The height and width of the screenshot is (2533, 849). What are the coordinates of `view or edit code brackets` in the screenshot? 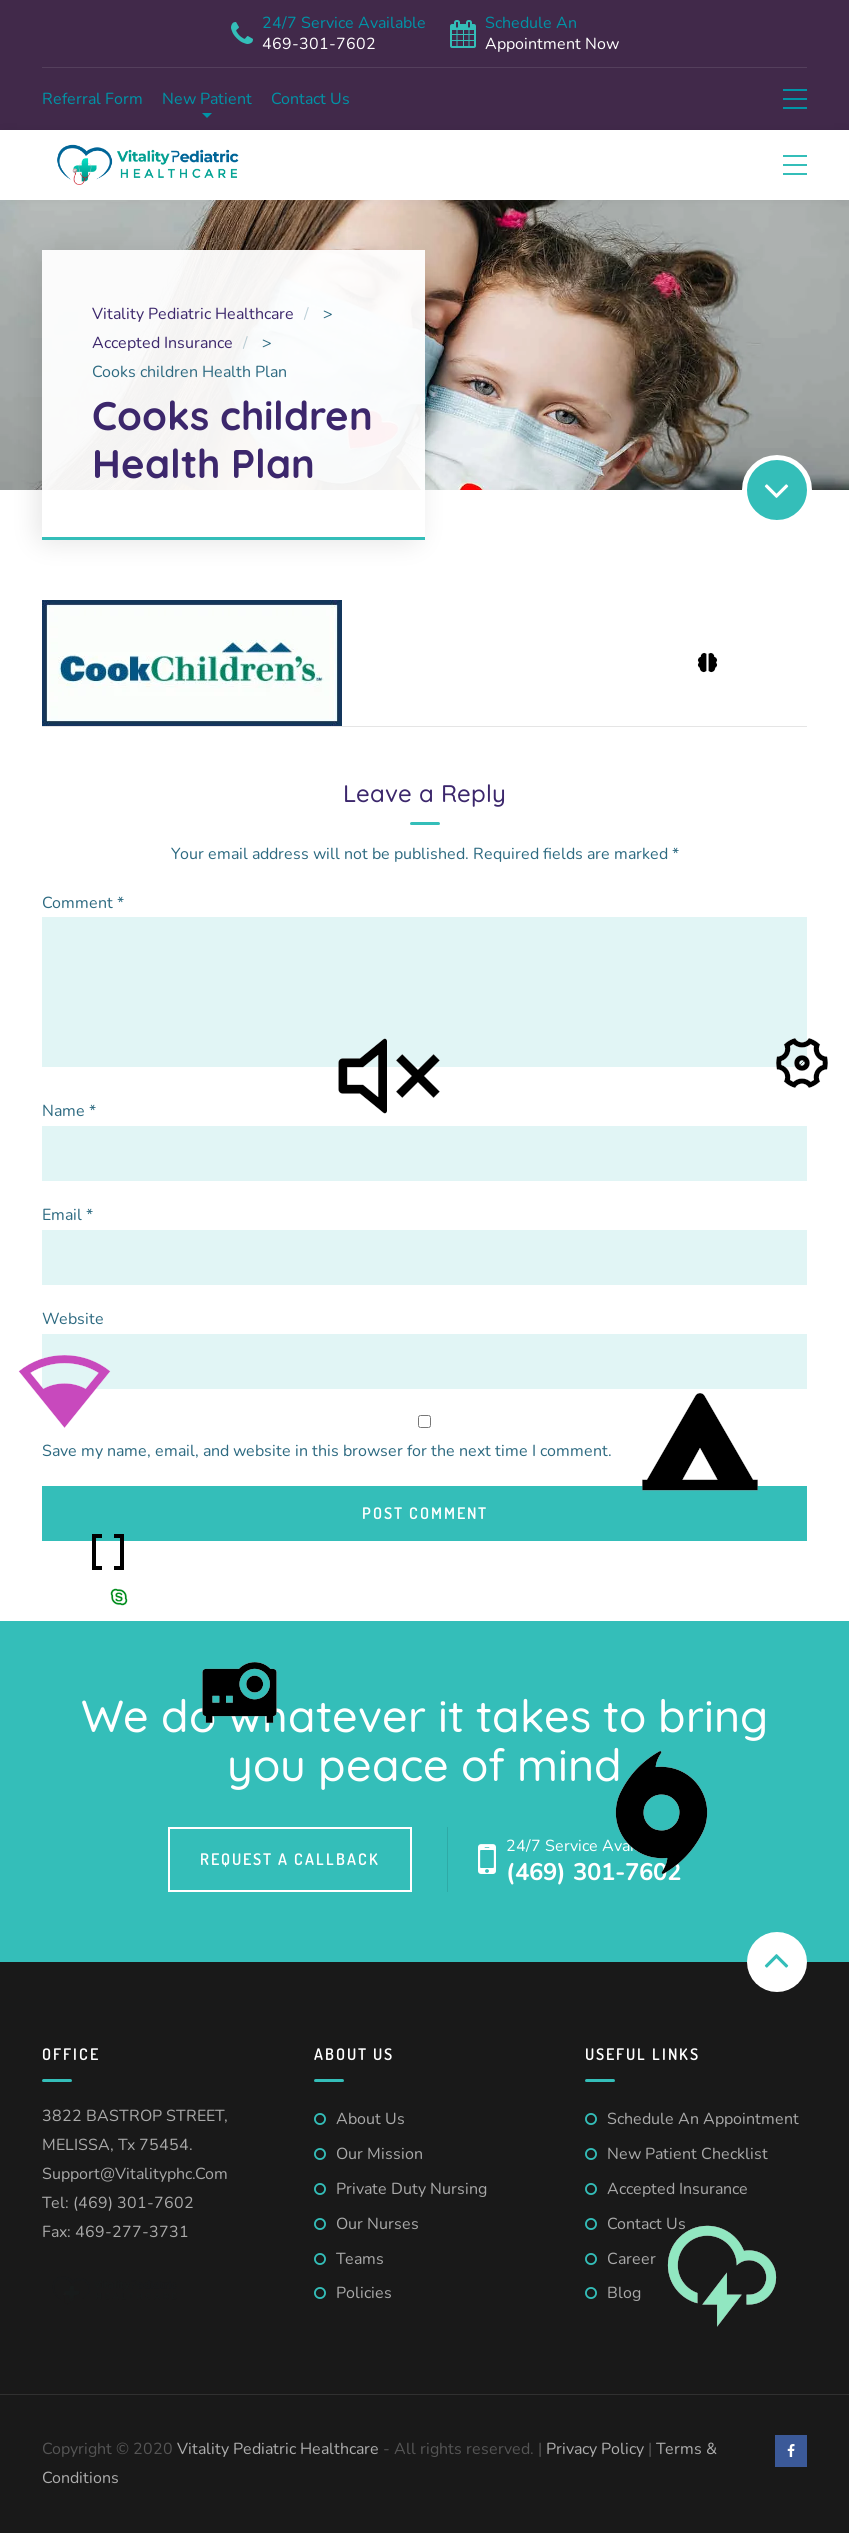 It's located at (108, 1552).